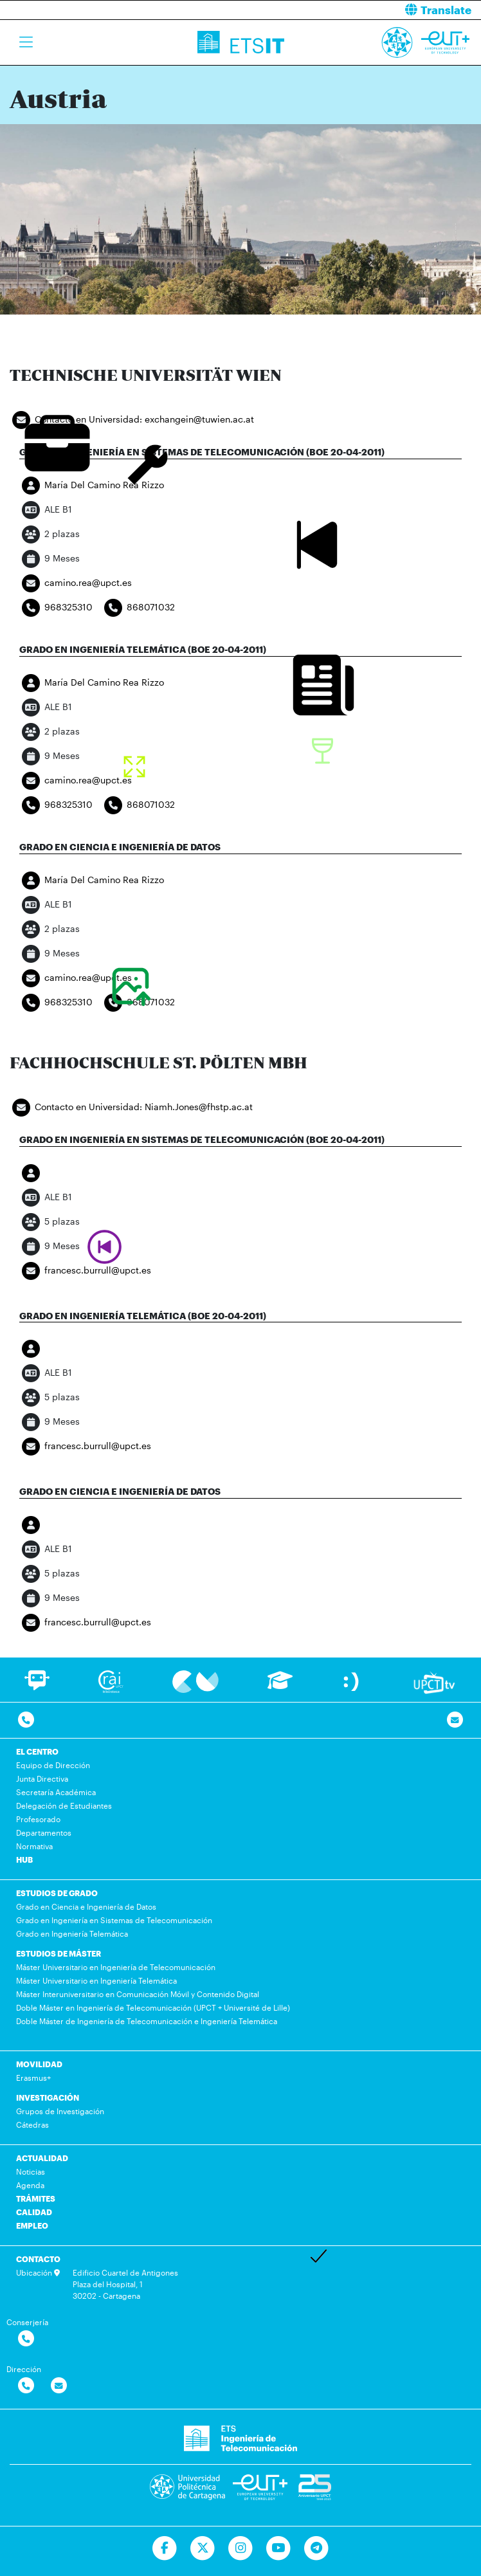 This screenshot has width=481, height=2576. Describe the element at coordinates (147, 464) in the screenshot. I see `access build or configuration settings` at that location.